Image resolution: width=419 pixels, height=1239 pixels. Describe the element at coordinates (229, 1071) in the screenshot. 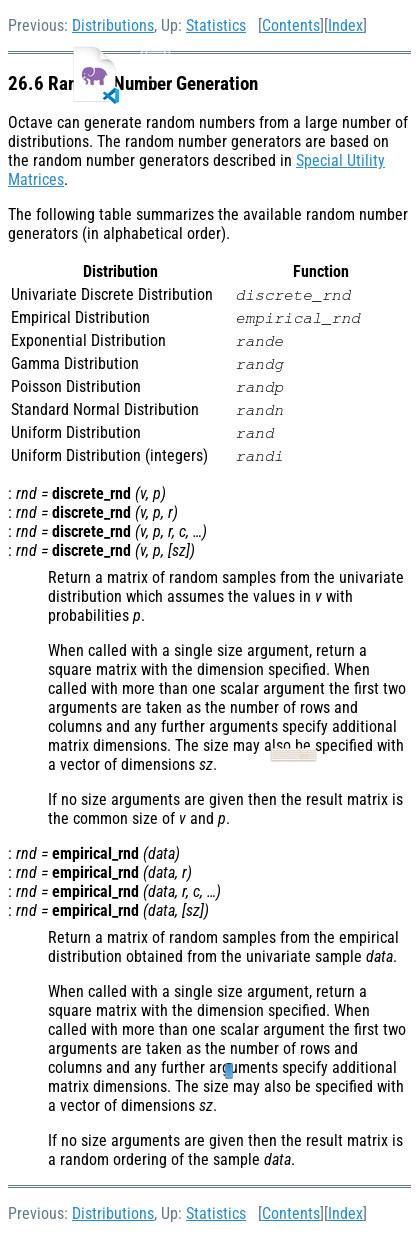

I see `iPhone 13 Pro device icon` at that location.